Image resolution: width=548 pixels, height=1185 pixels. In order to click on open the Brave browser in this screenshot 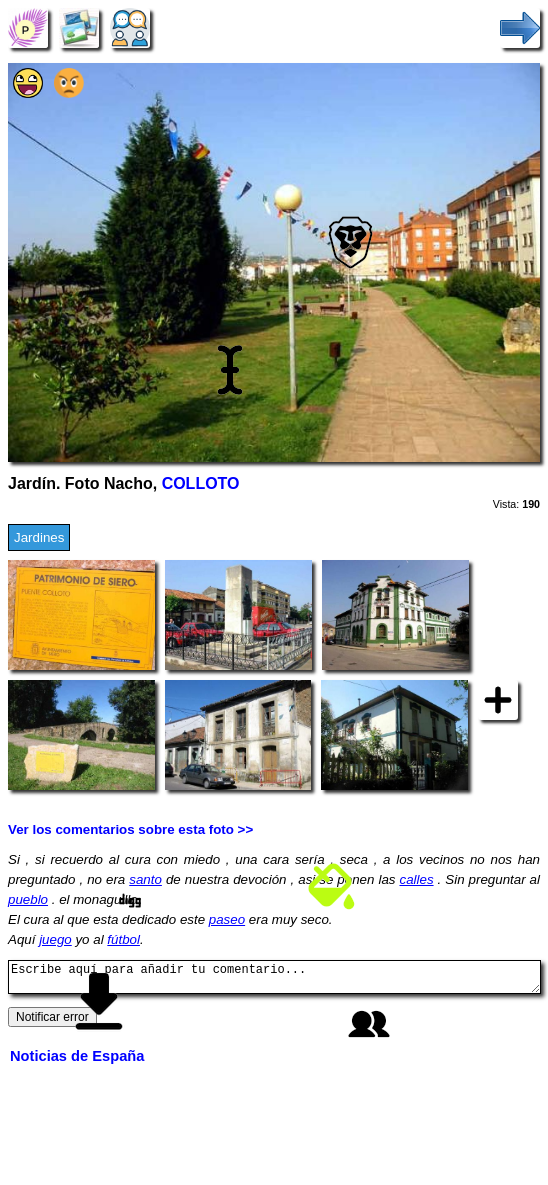, I will do `click(350, 242)`.